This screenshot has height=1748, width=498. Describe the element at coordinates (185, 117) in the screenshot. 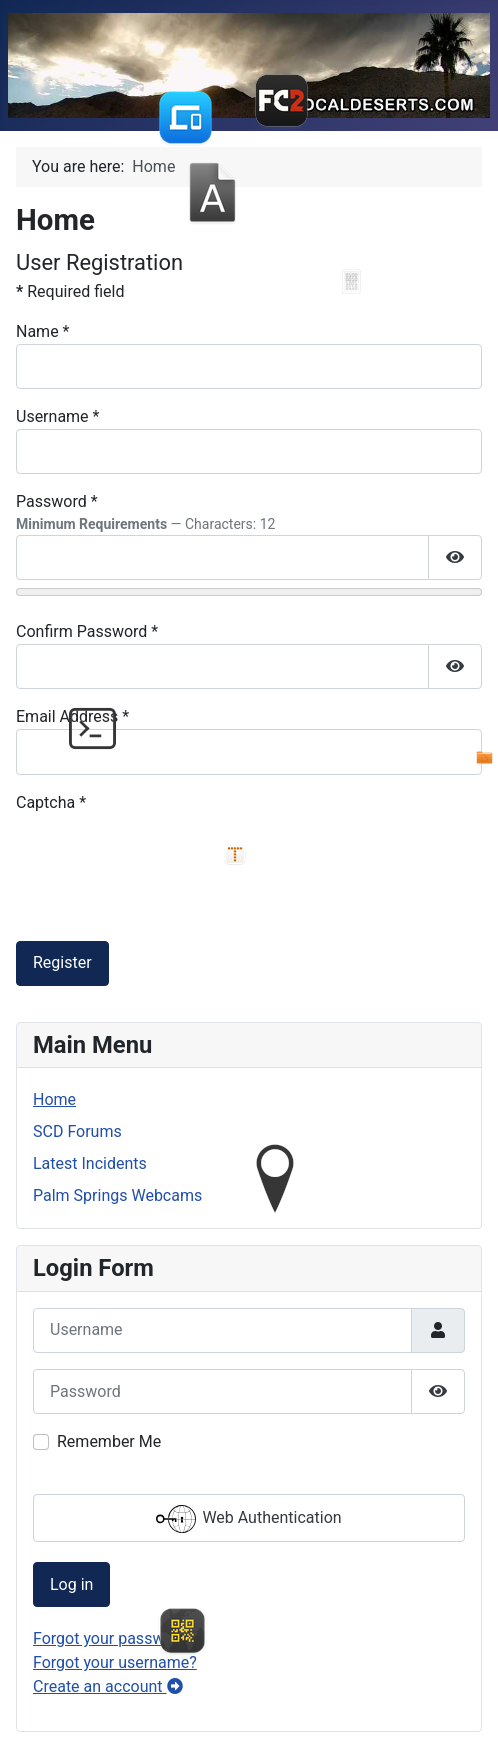

I see `connect and sync devices with zorin connect` at that location.